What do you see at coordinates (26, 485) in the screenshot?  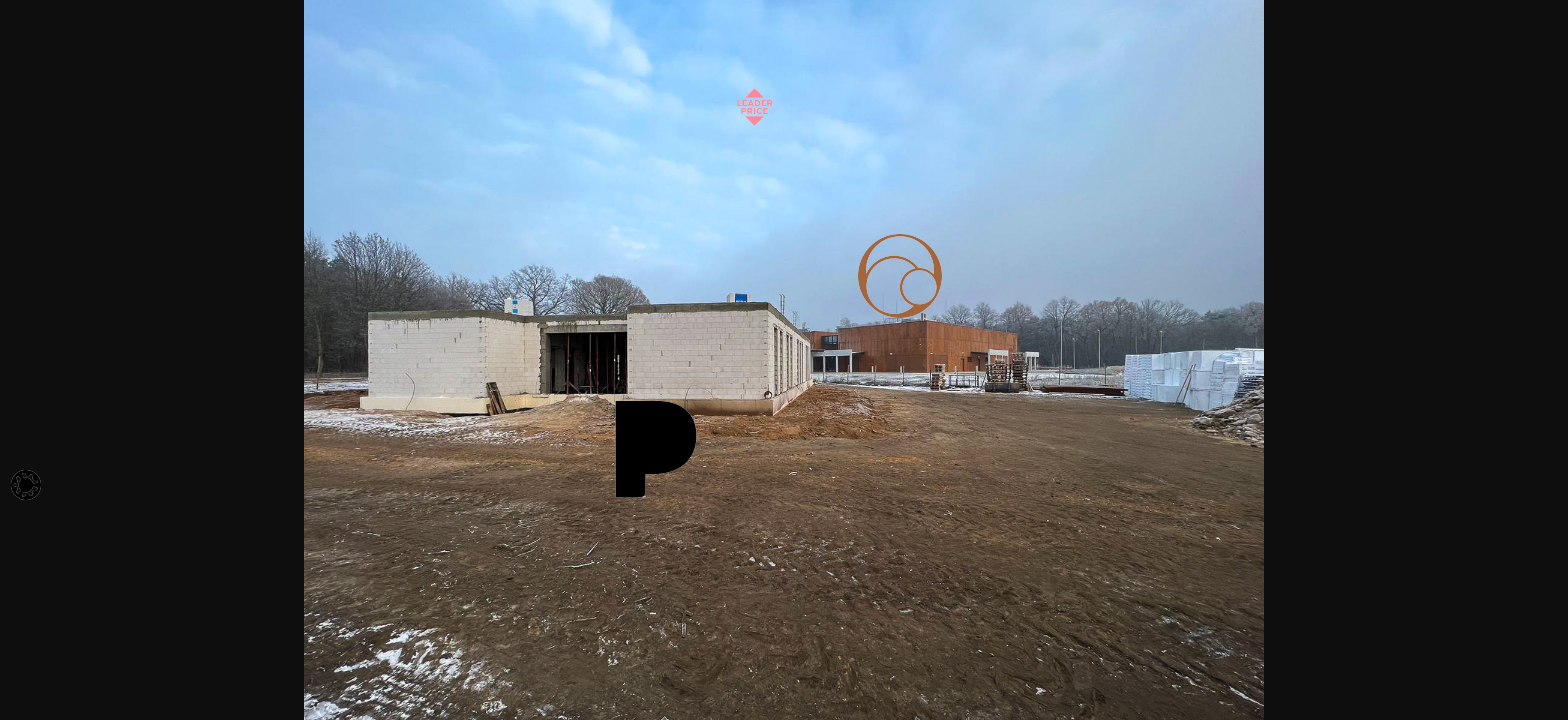 I see `kubuntu linux distribution logo` at bounding box center [26, 485].